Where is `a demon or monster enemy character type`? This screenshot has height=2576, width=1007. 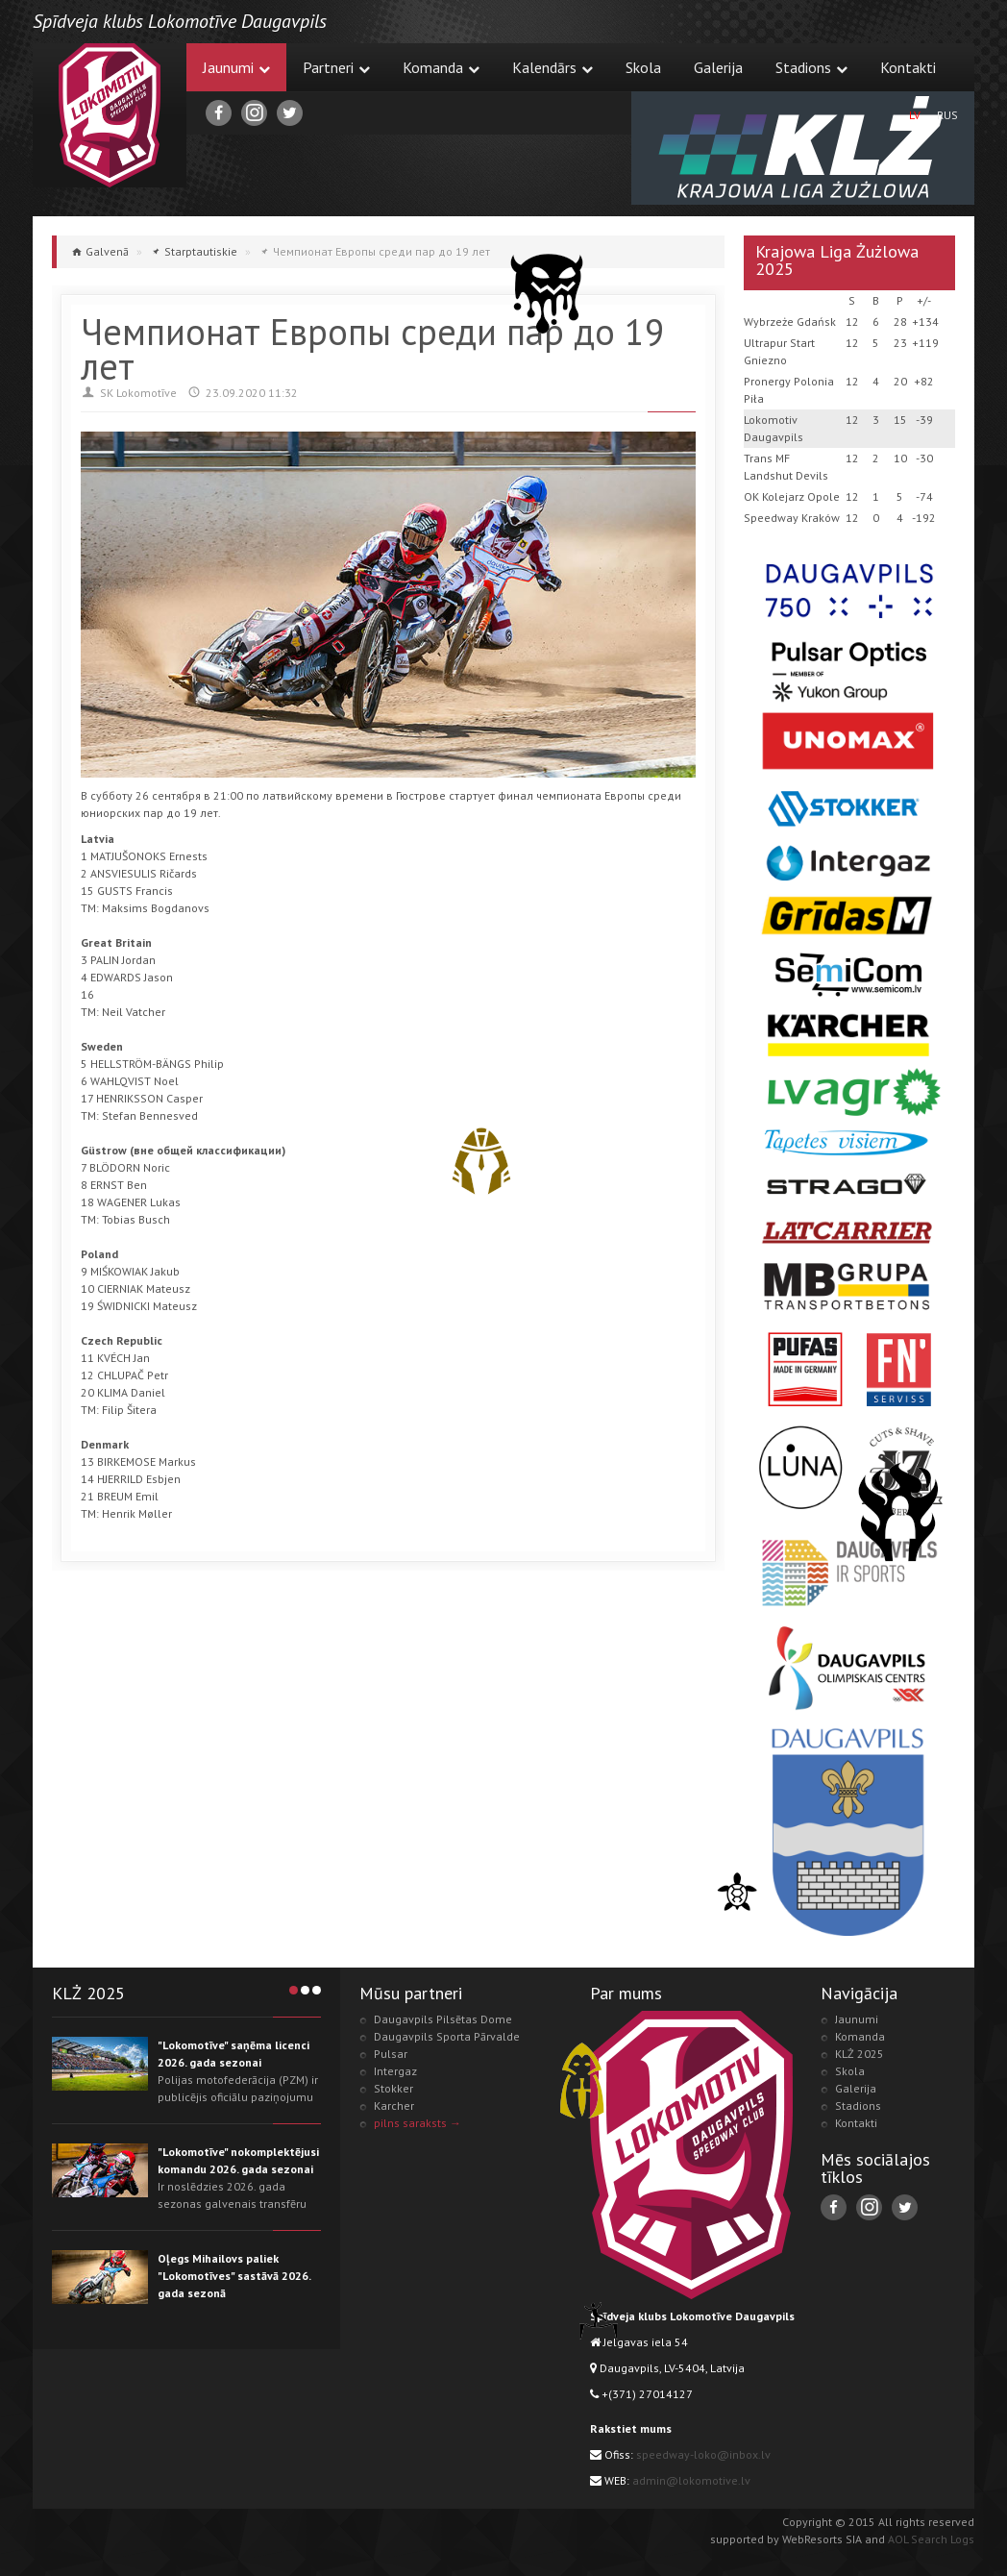
a demon or monster enemy character type is located at coordinates (546, 293).